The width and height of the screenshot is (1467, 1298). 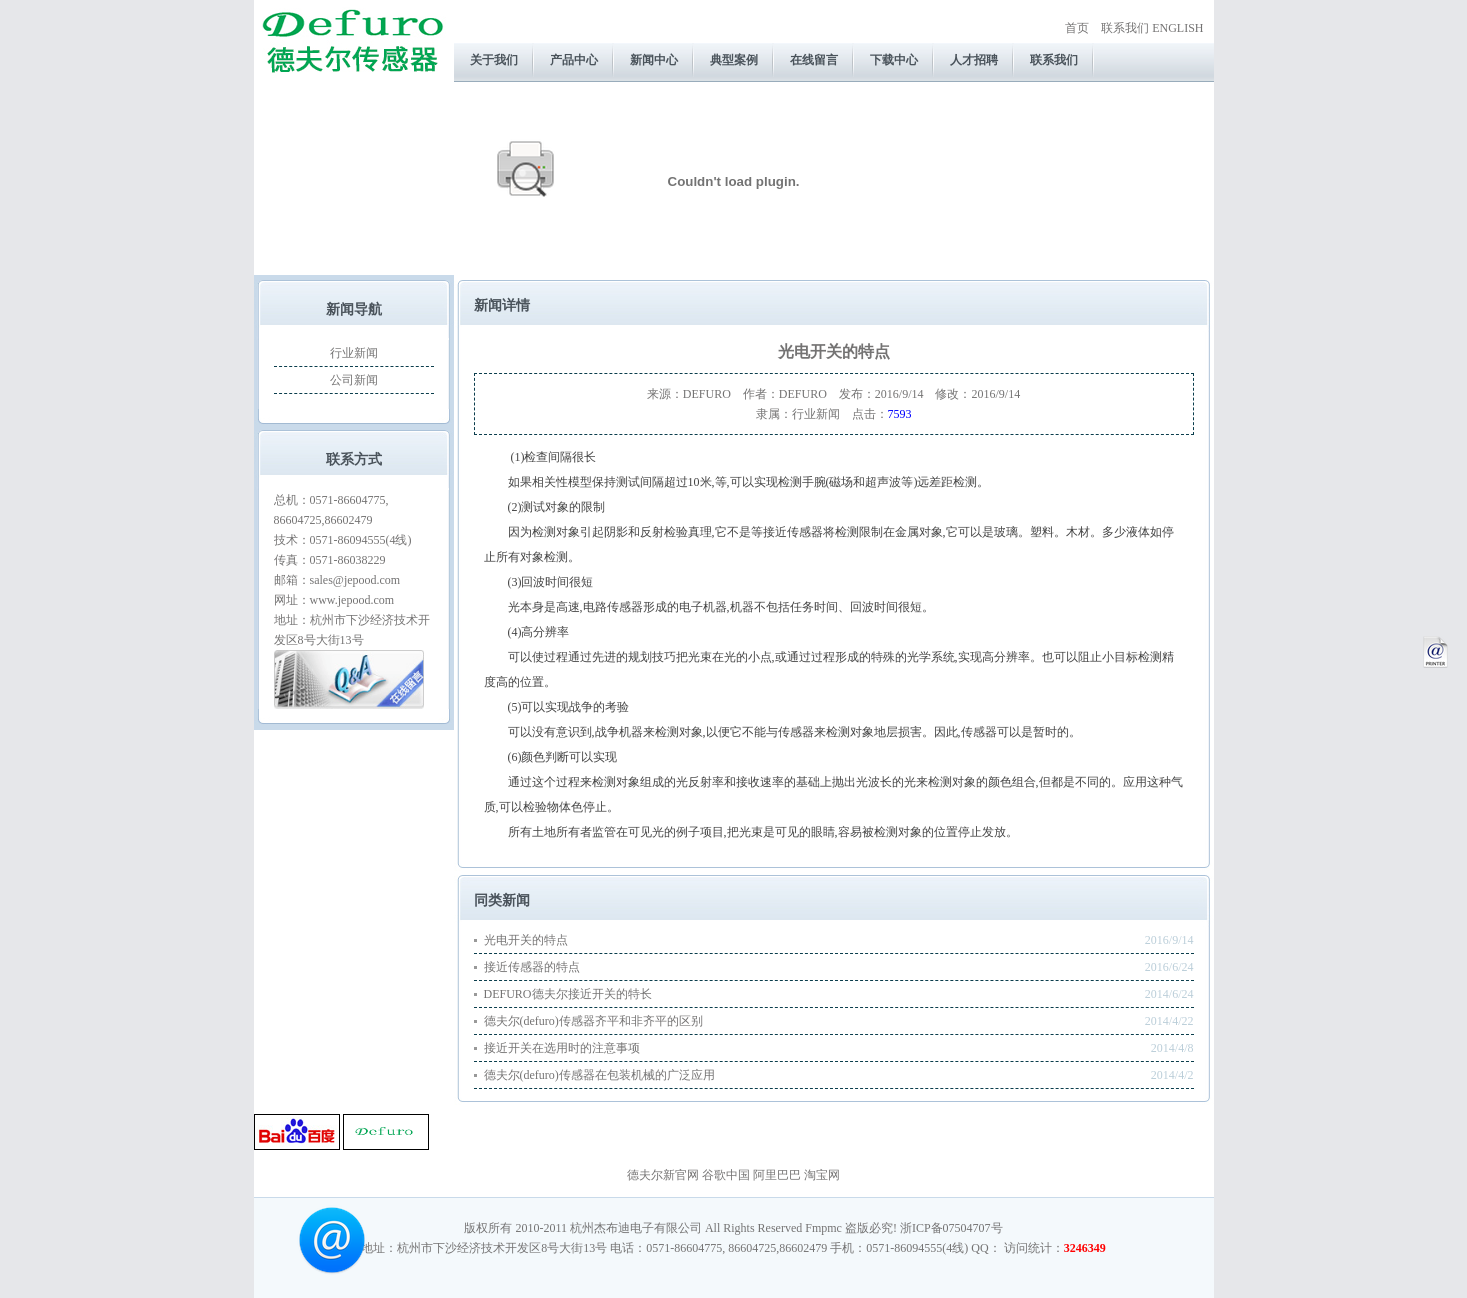 What do you see at coordinates (1435, 652) in the screenshot?
I see `add a network printer using a URL or IP address` at bounding box center [1435, 652].